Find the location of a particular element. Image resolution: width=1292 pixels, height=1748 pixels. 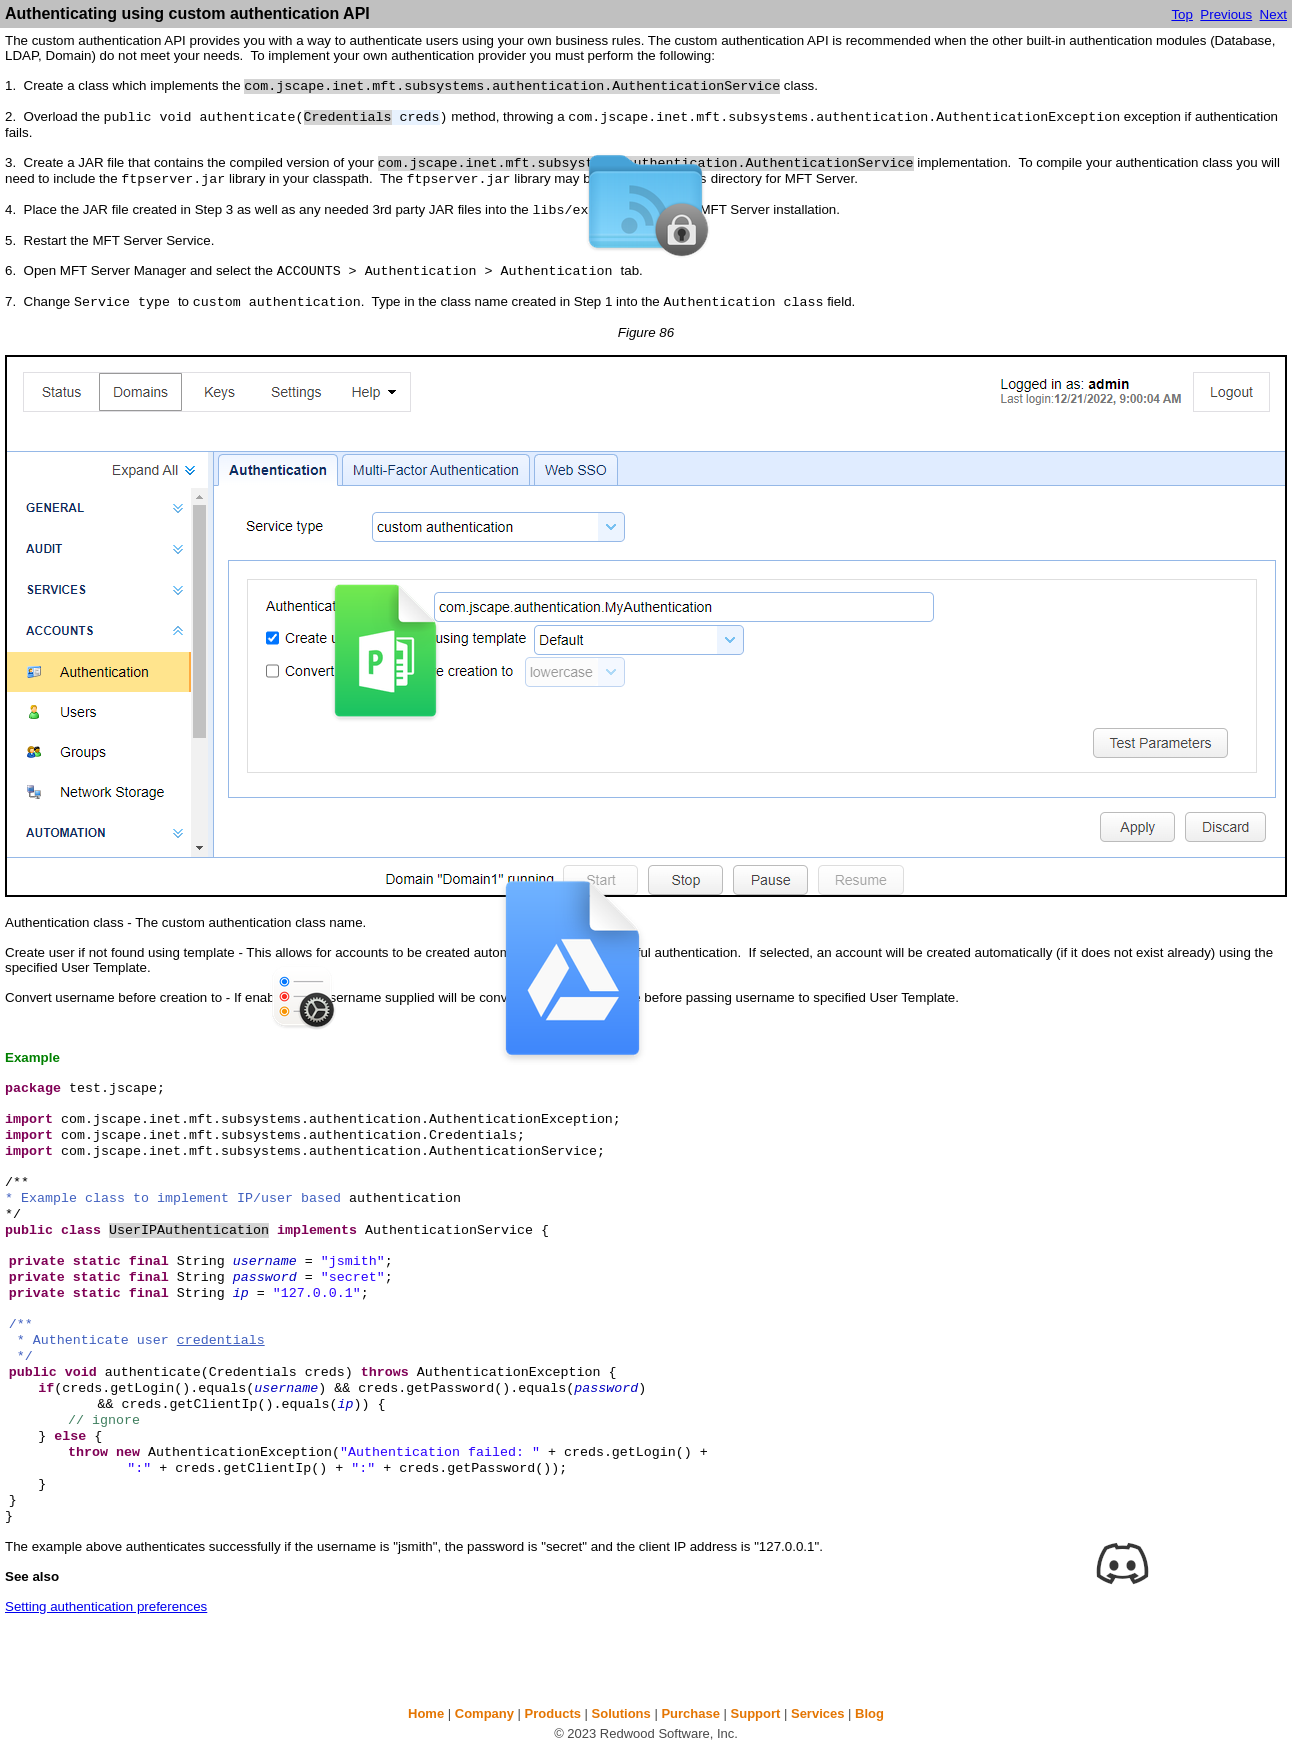

a google drive shortcut or linked file is located at coordinates (572, 971).